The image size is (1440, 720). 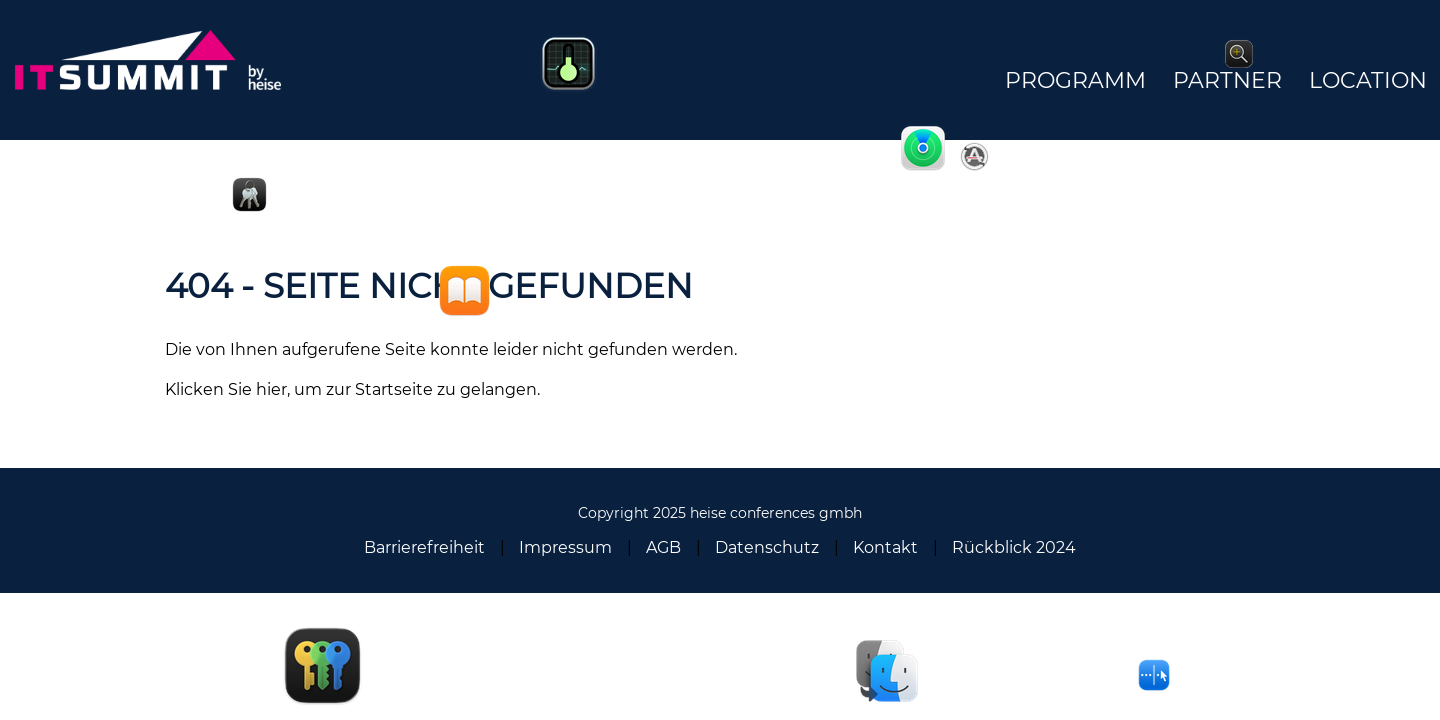 What do you see at coordinates (1239, 54) in the screenshot?
I see `open the magnifier accessibility app` at bounding box center [1239, 54].